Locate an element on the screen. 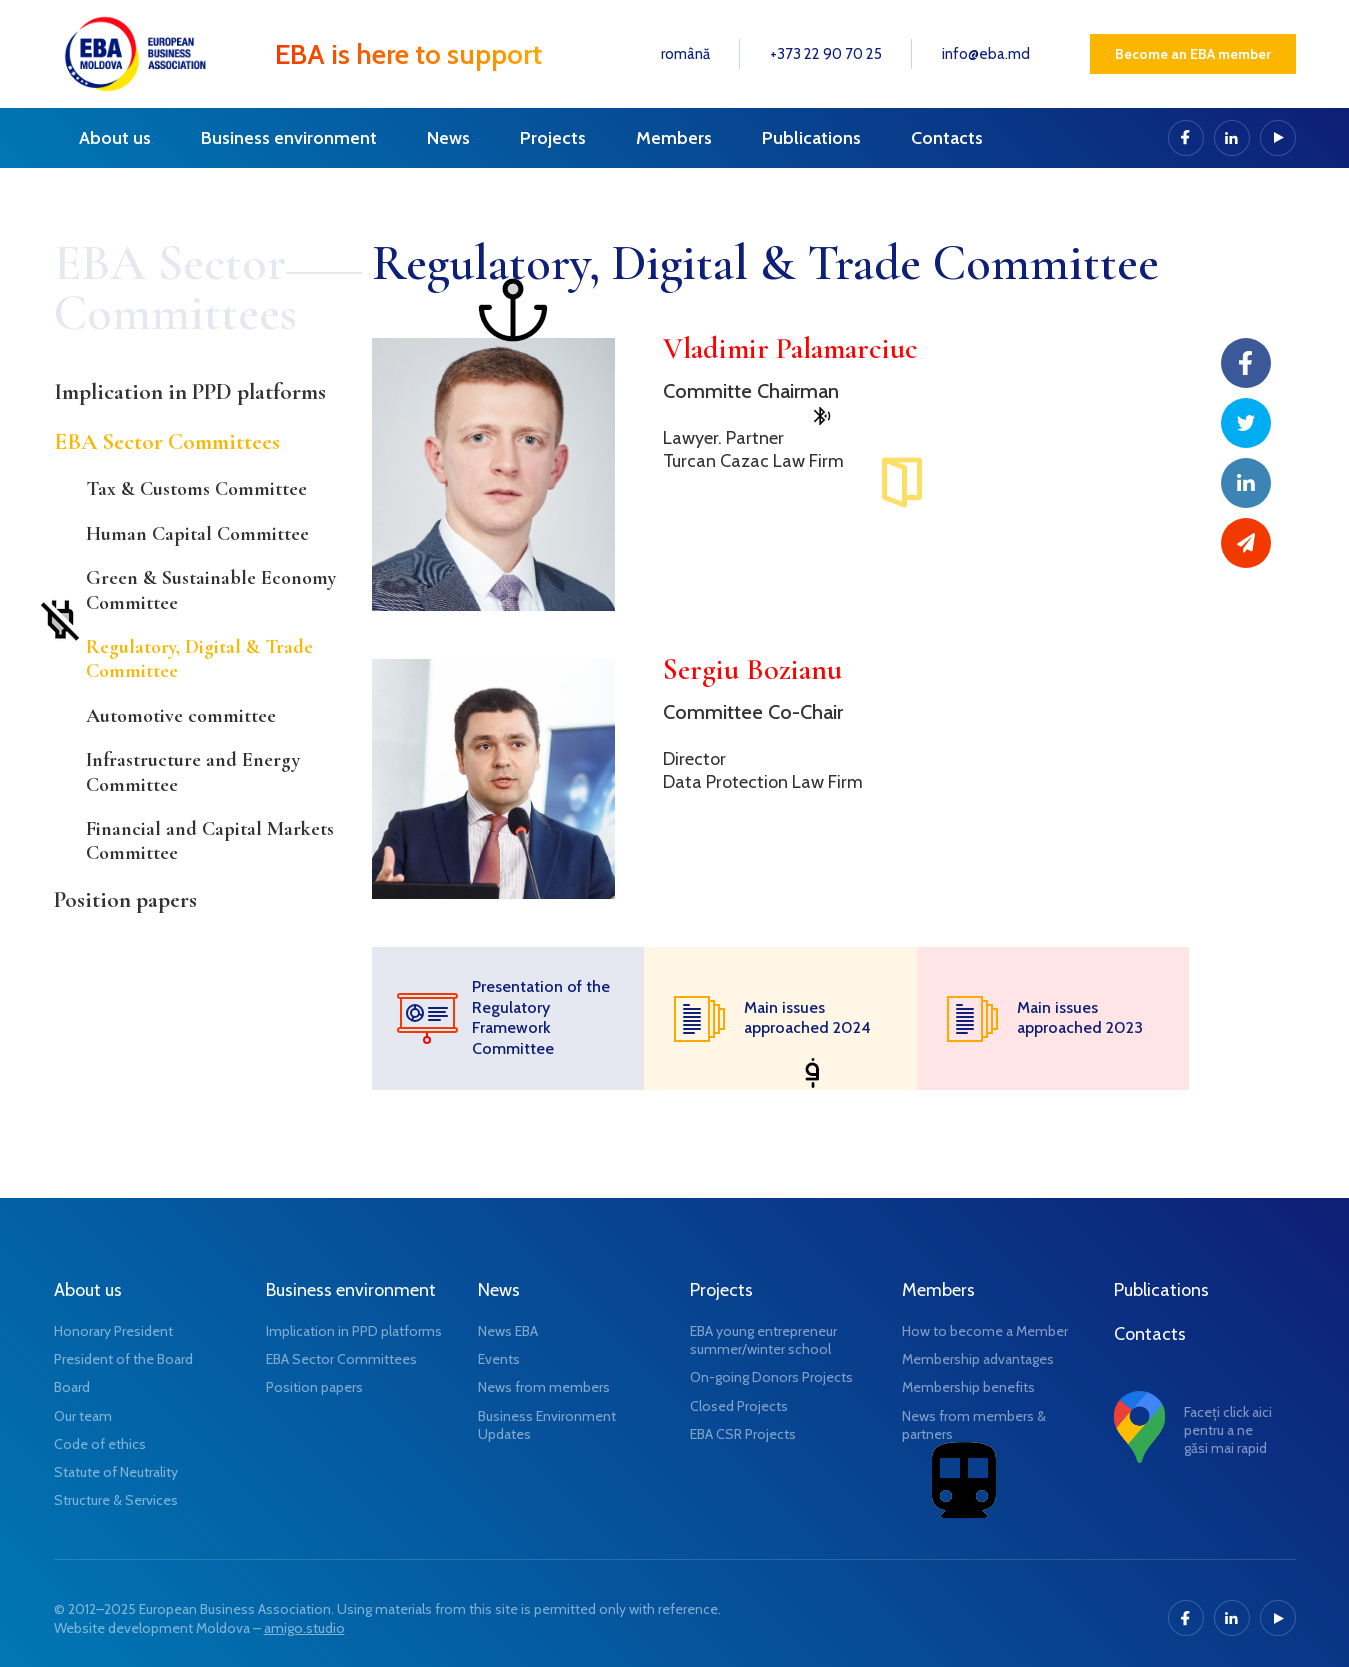  switch to dual-screen or split view mode is located at coordinates (902, 480).